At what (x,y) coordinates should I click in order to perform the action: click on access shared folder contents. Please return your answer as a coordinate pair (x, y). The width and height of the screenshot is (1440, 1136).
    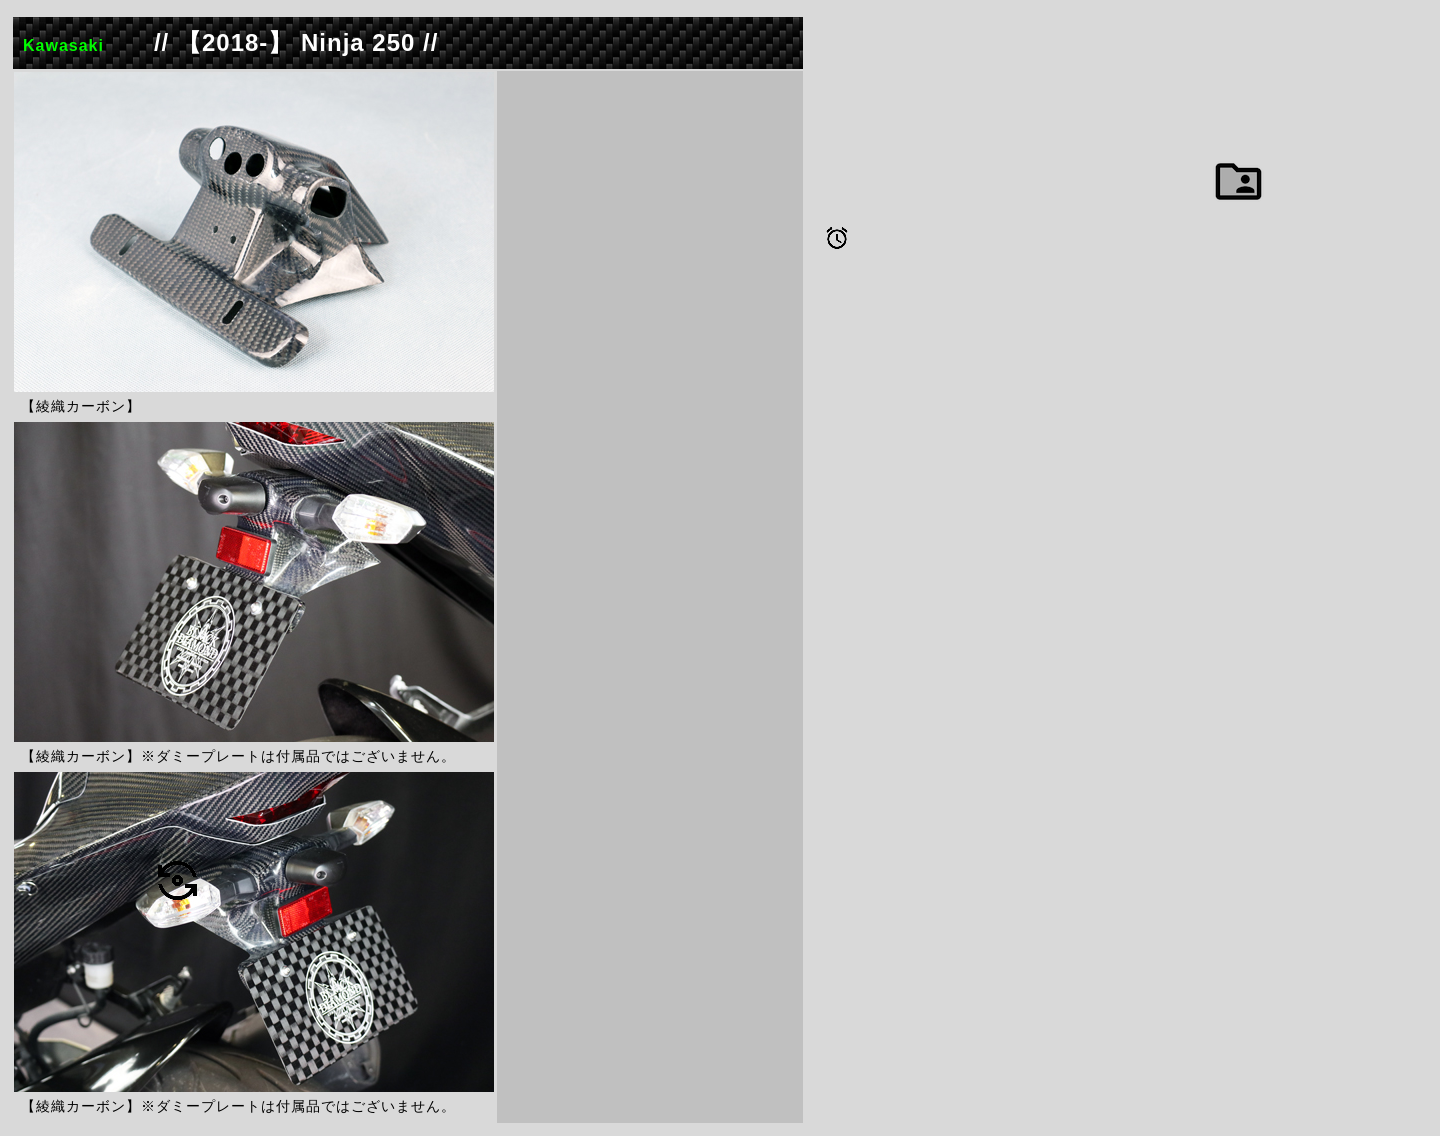
    Looking at the image, I should click on (1238, 181).